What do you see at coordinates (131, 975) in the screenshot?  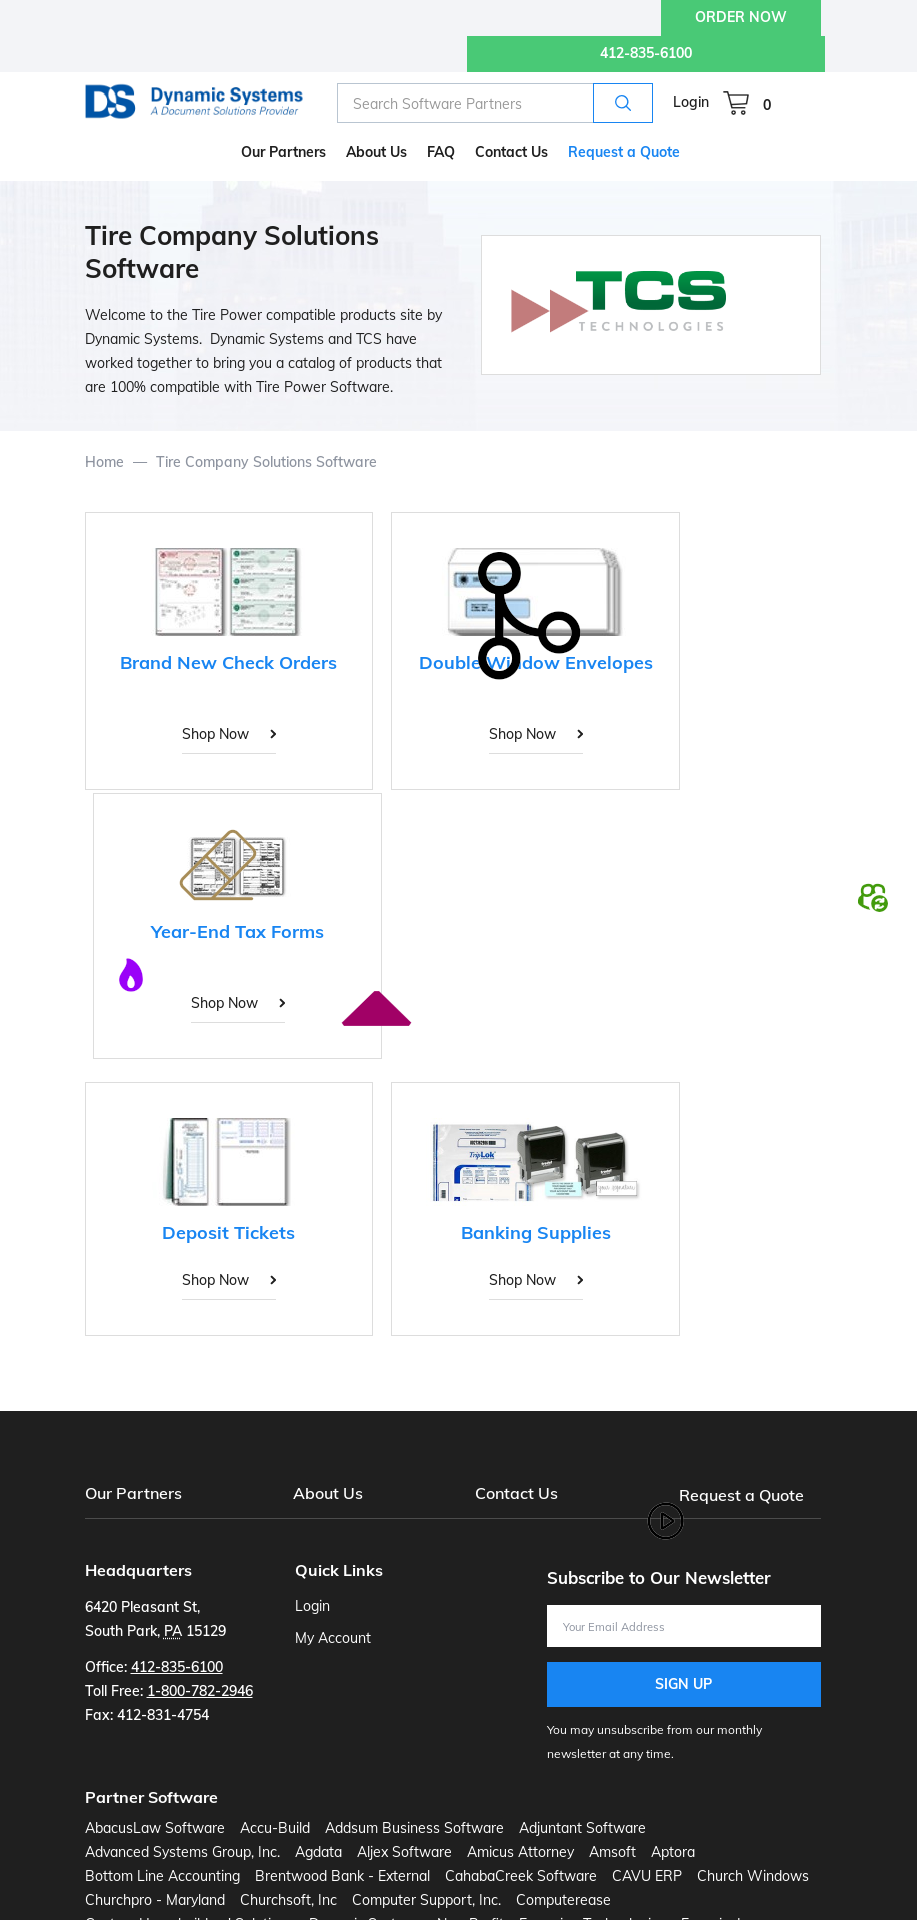 I see `view trending or hot content` at bounding box center [131, 975].